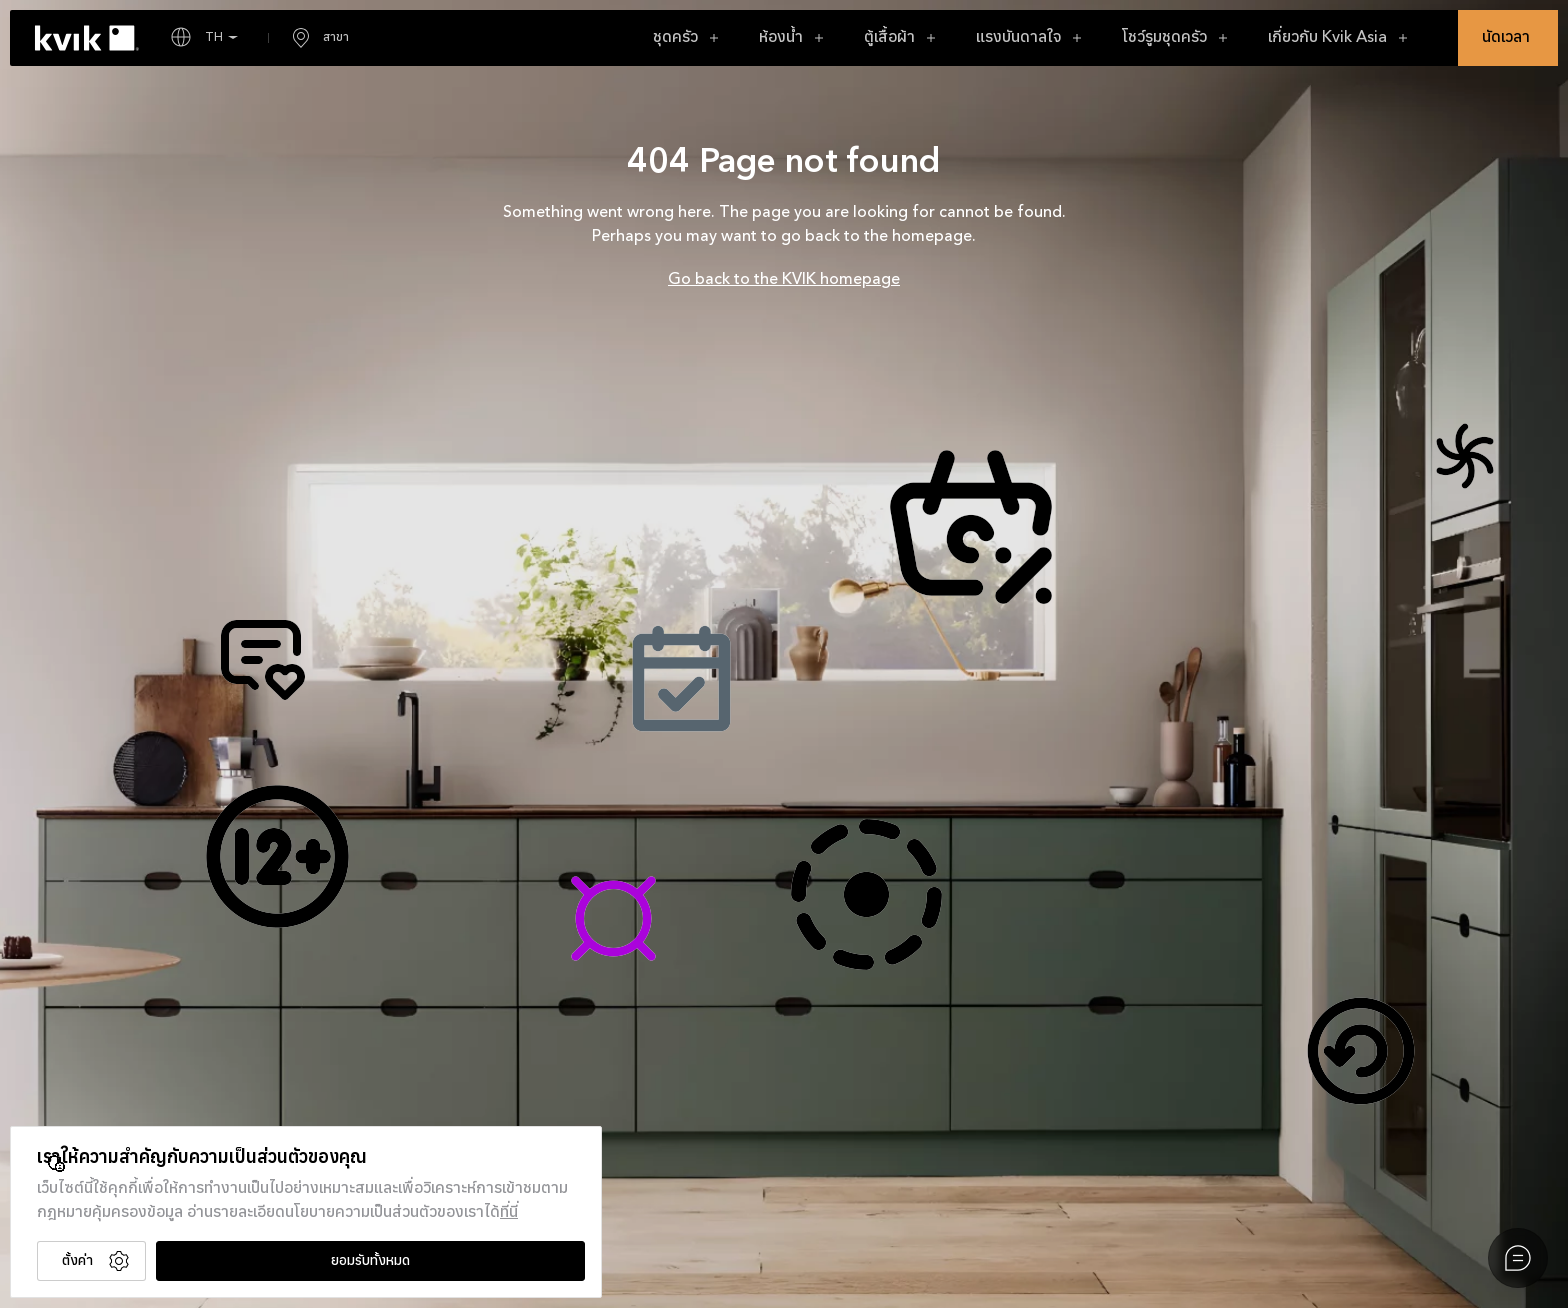 This screenshot has height=1308, width=1568. What do you see at coordinates (681, 682) in the screenshot?
I see `confirm or complete a scheduled event` at bounding box center [681, 682].